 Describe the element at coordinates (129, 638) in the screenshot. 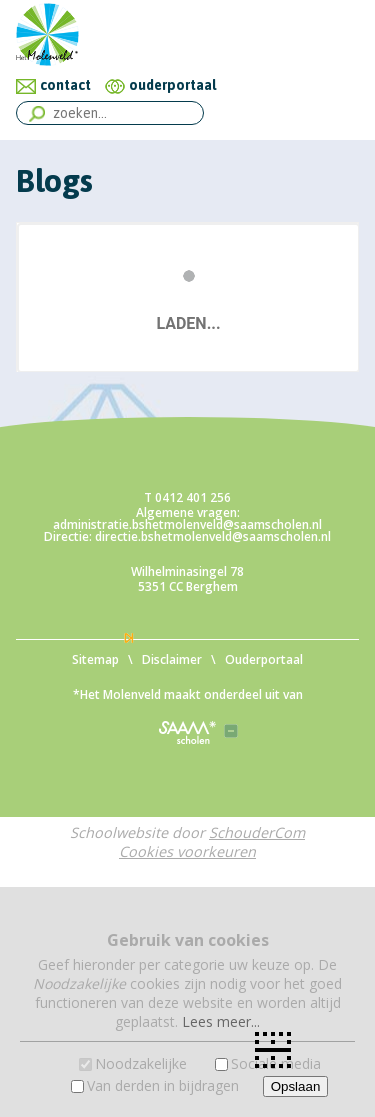

I see `skip to the next track or media item` at that location.